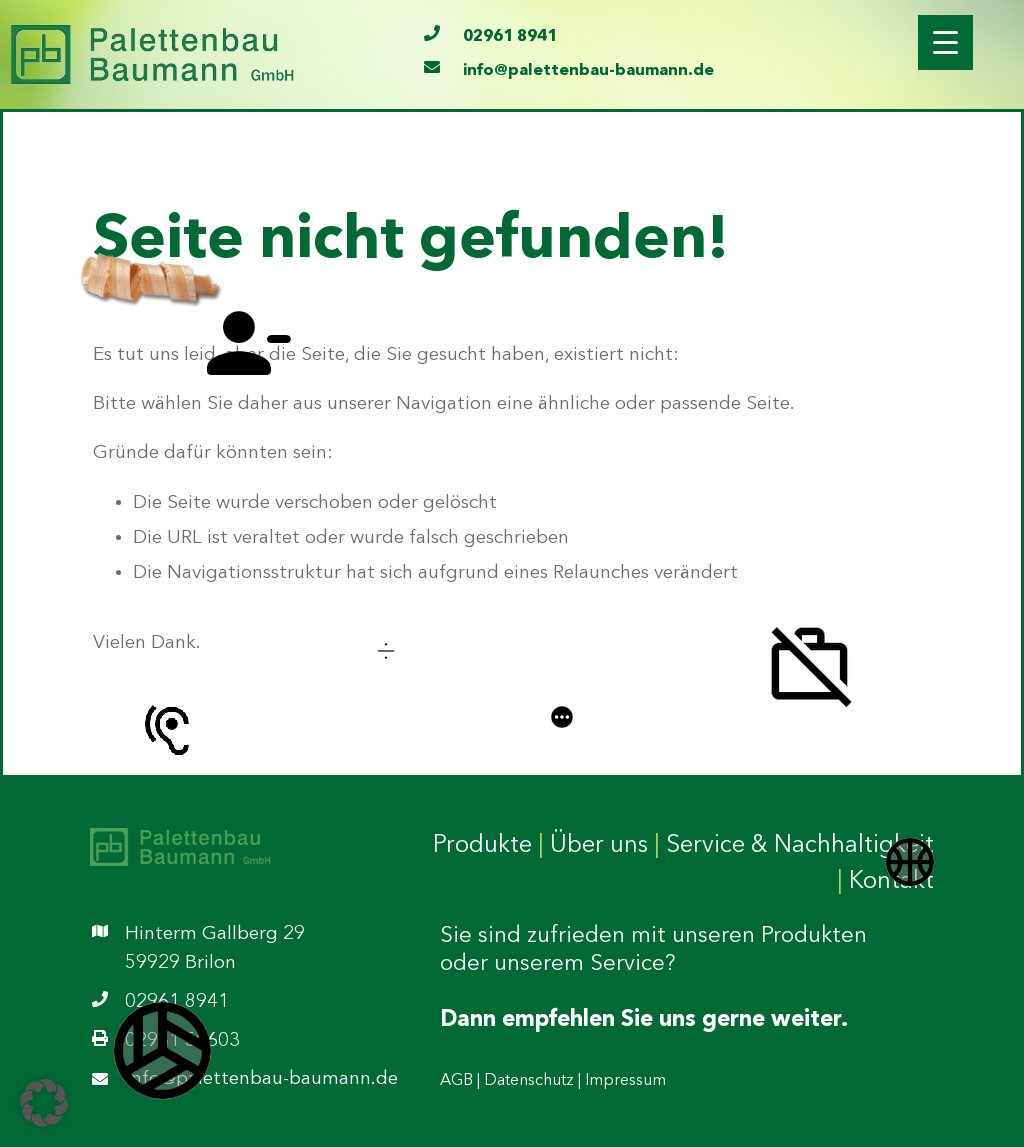  I want to click on work mode disabled or unavailable, so click(809, 665).